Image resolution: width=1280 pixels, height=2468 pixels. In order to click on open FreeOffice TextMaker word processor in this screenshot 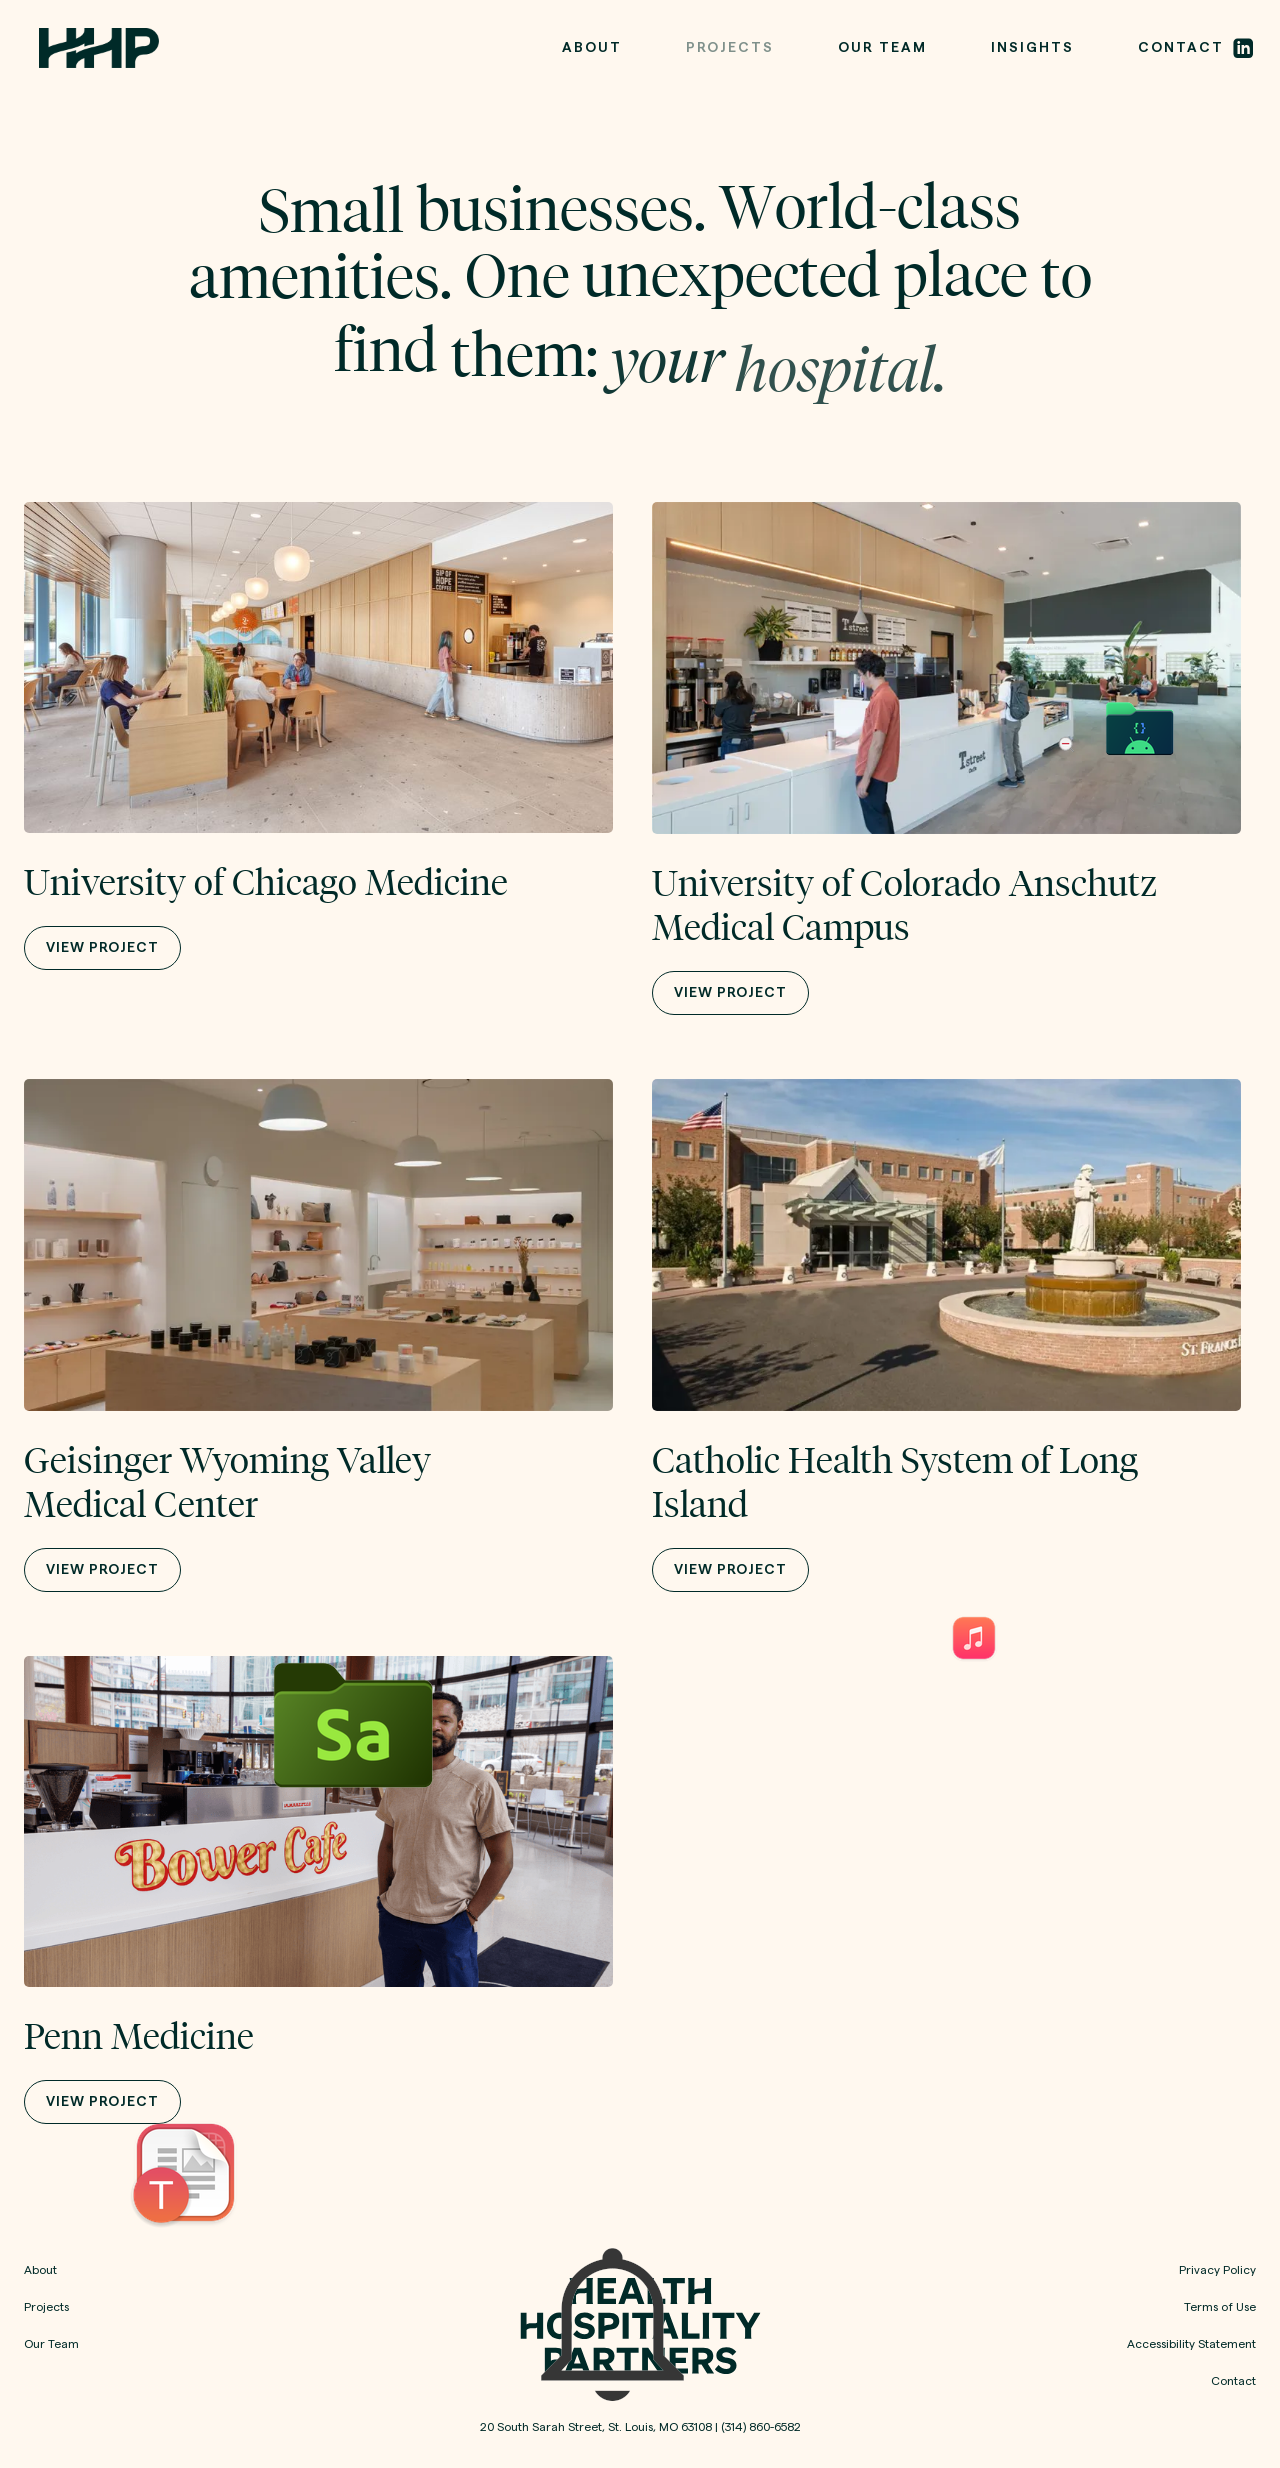, I will do `click(185, 2172)`.